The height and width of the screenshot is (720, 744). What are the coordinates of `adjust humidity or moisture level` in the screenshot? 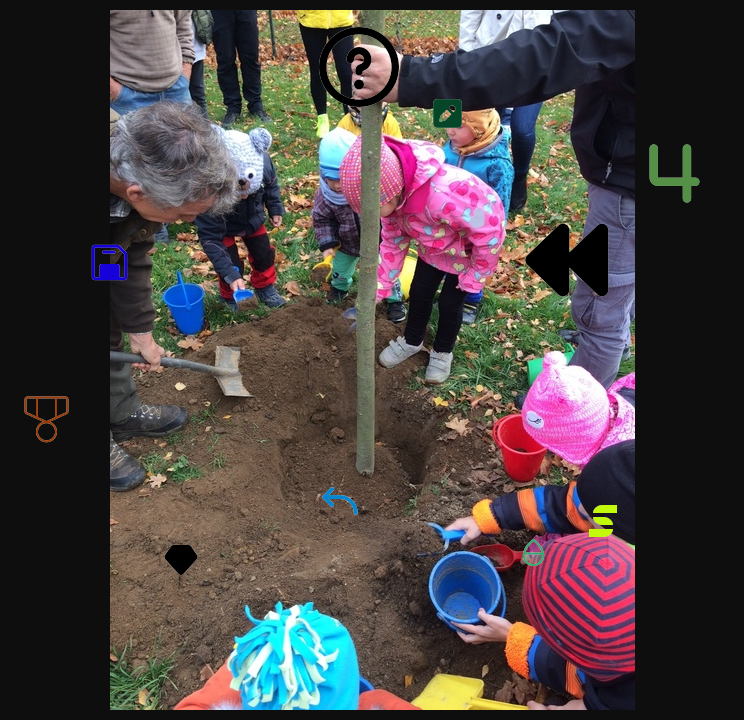 It's located at (533, 553).